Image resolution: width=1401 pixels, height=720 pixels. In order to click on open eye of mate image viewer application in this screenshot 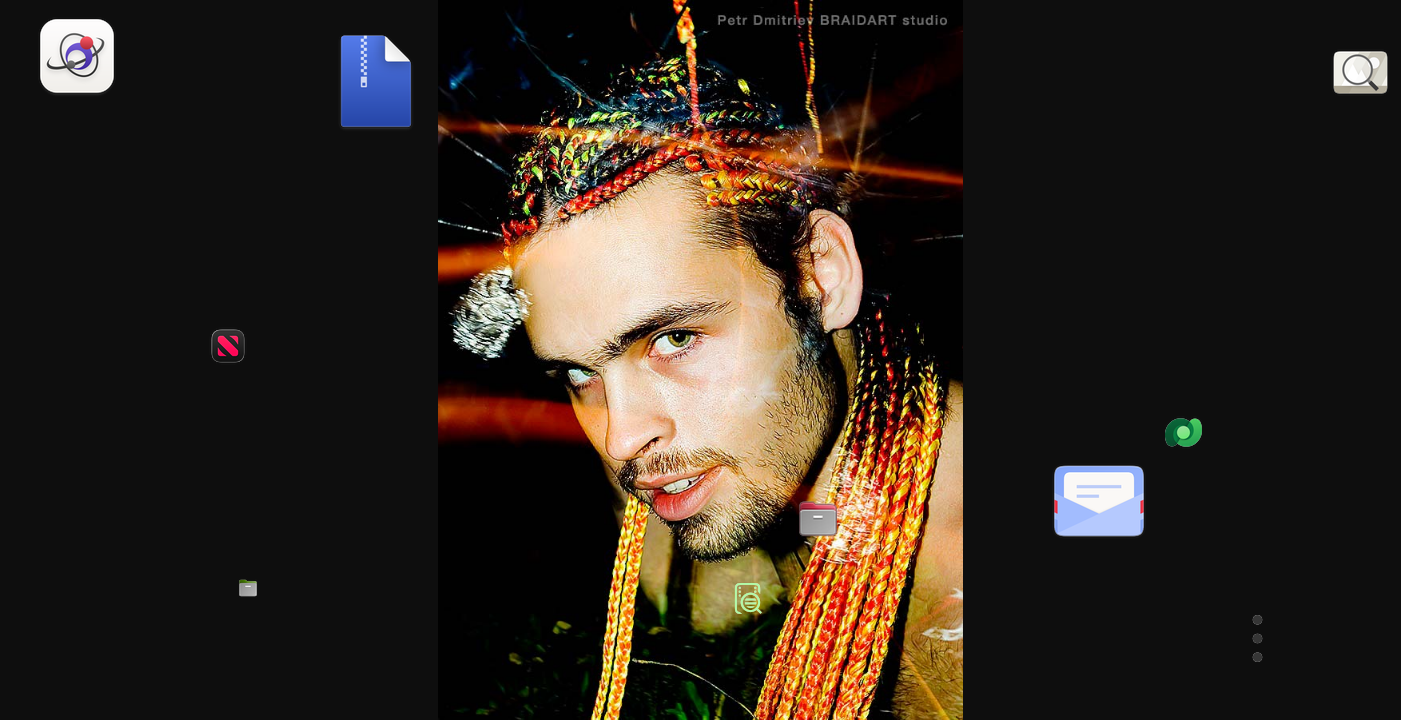, I will do `click(1360, 72)`.